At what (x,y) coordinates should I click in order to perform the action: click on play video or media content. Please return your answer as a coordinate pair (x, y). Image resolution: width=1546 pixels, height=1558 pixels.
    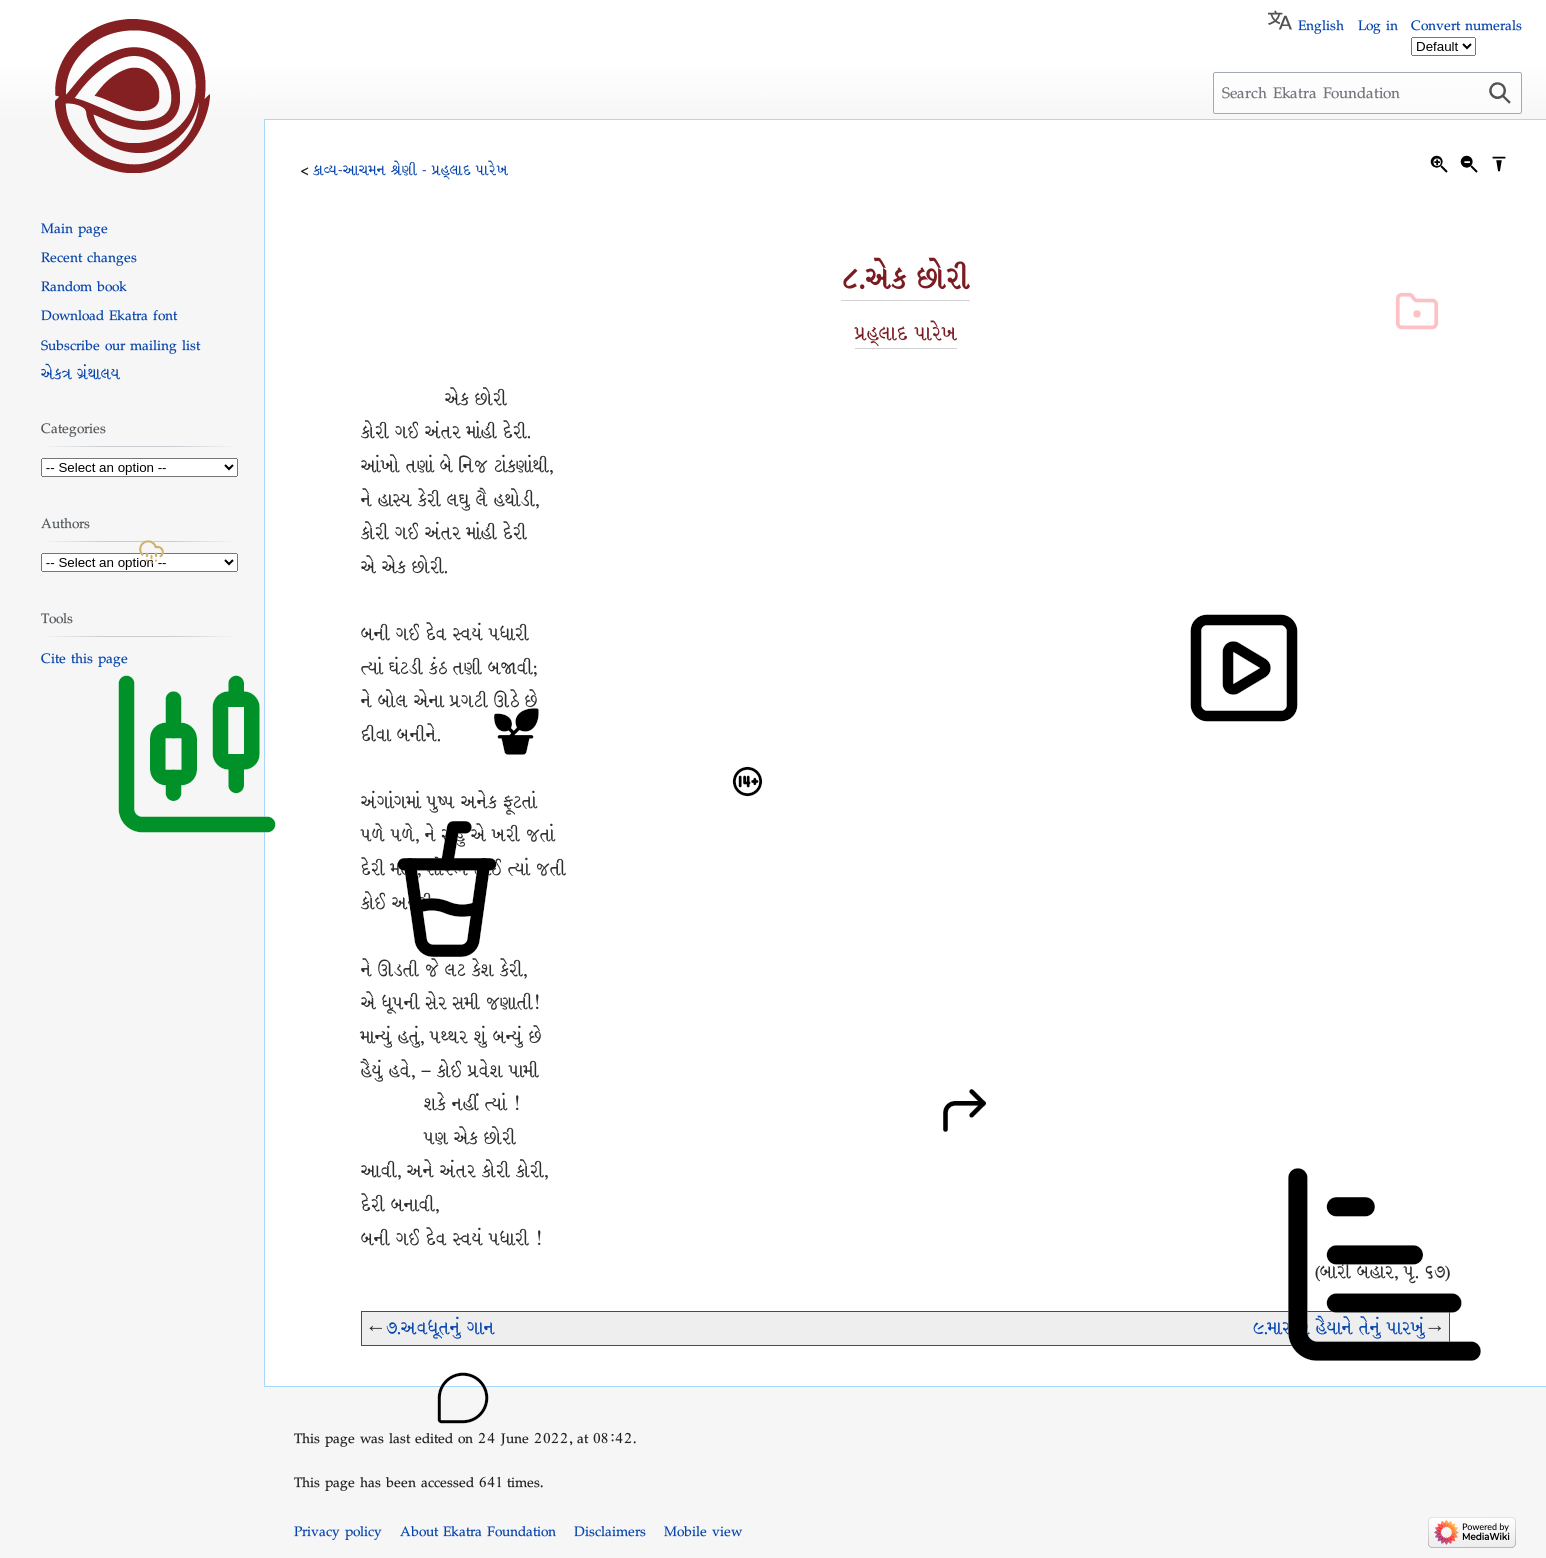
    Looking at the image, I should click on (1244, 668).